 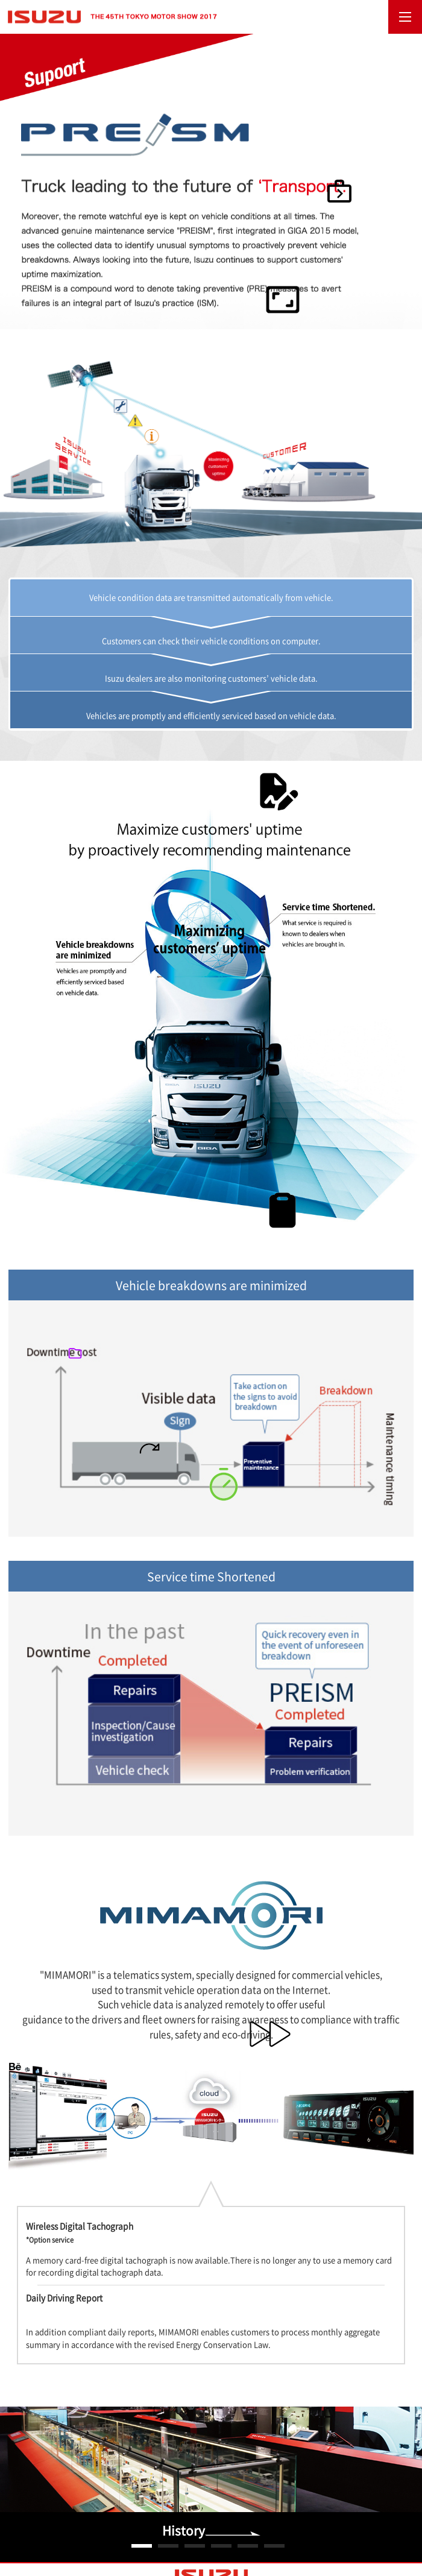 What do you see at coordinates (283, 300) in the screenshot?
I see `adjust aspect ratio settings` at bounding box center [283, 300].